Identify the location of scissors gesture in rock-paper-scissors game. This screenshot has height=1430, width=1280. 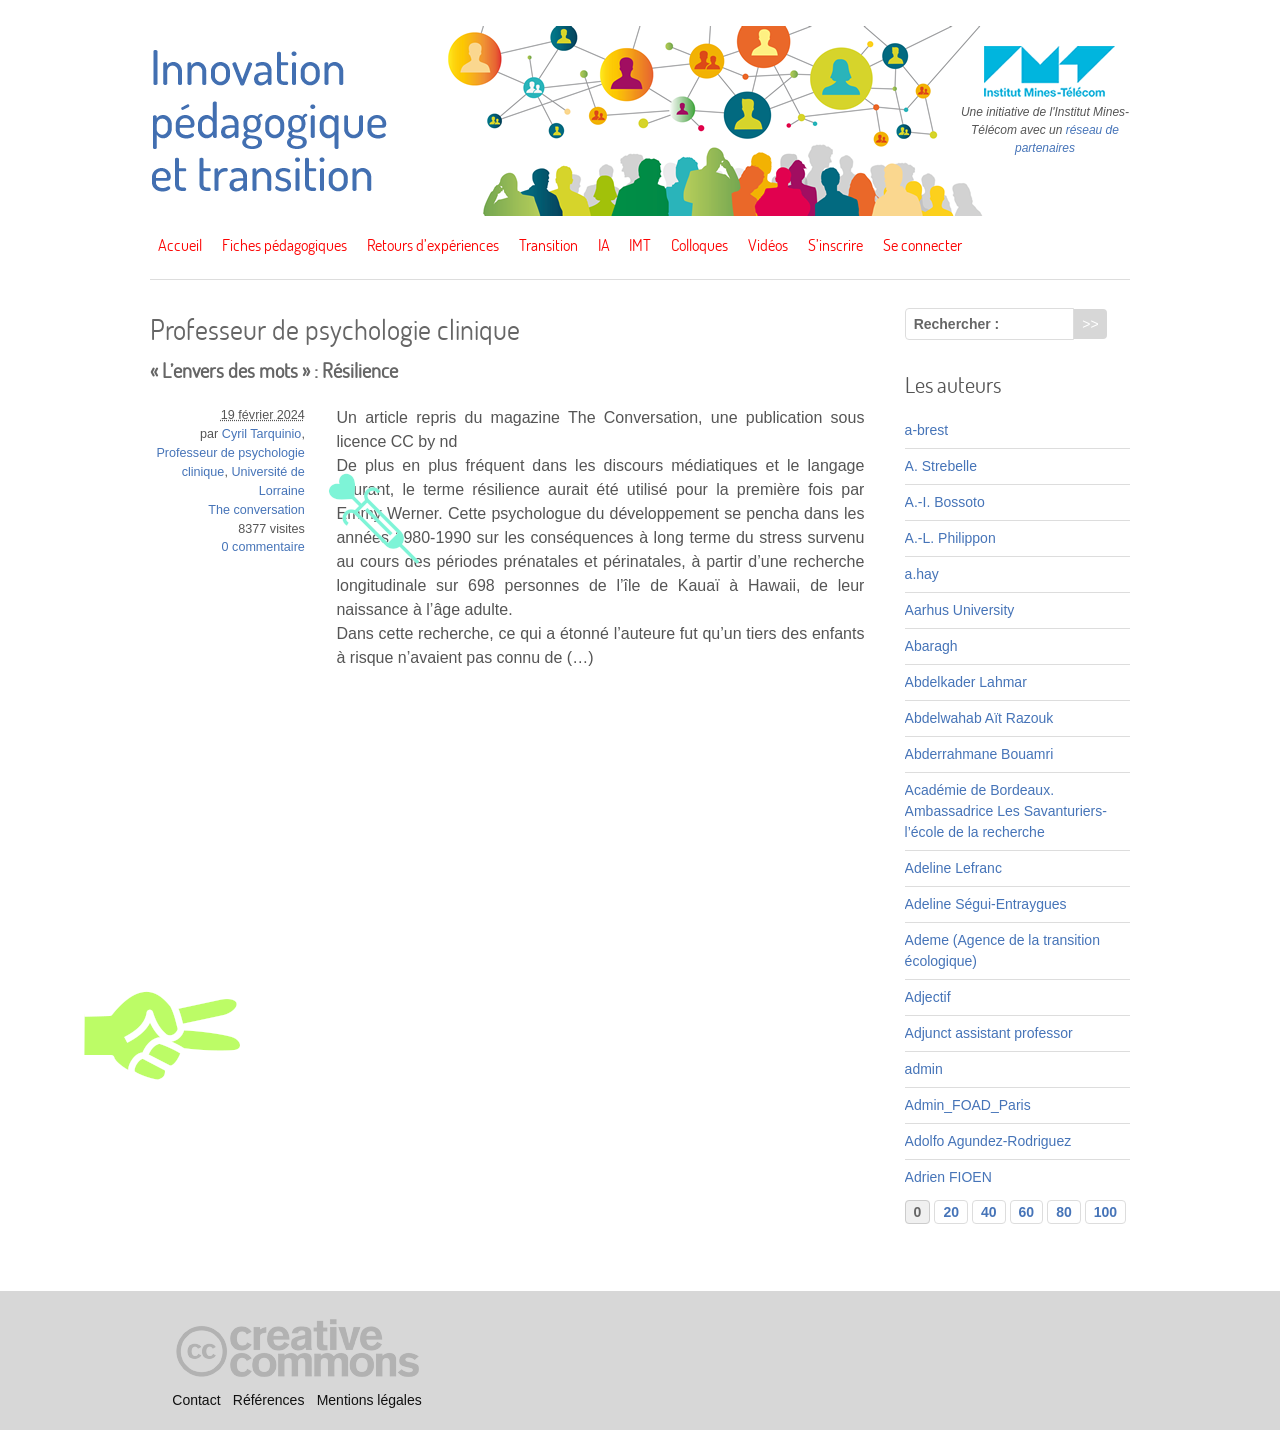
(164, 1026).